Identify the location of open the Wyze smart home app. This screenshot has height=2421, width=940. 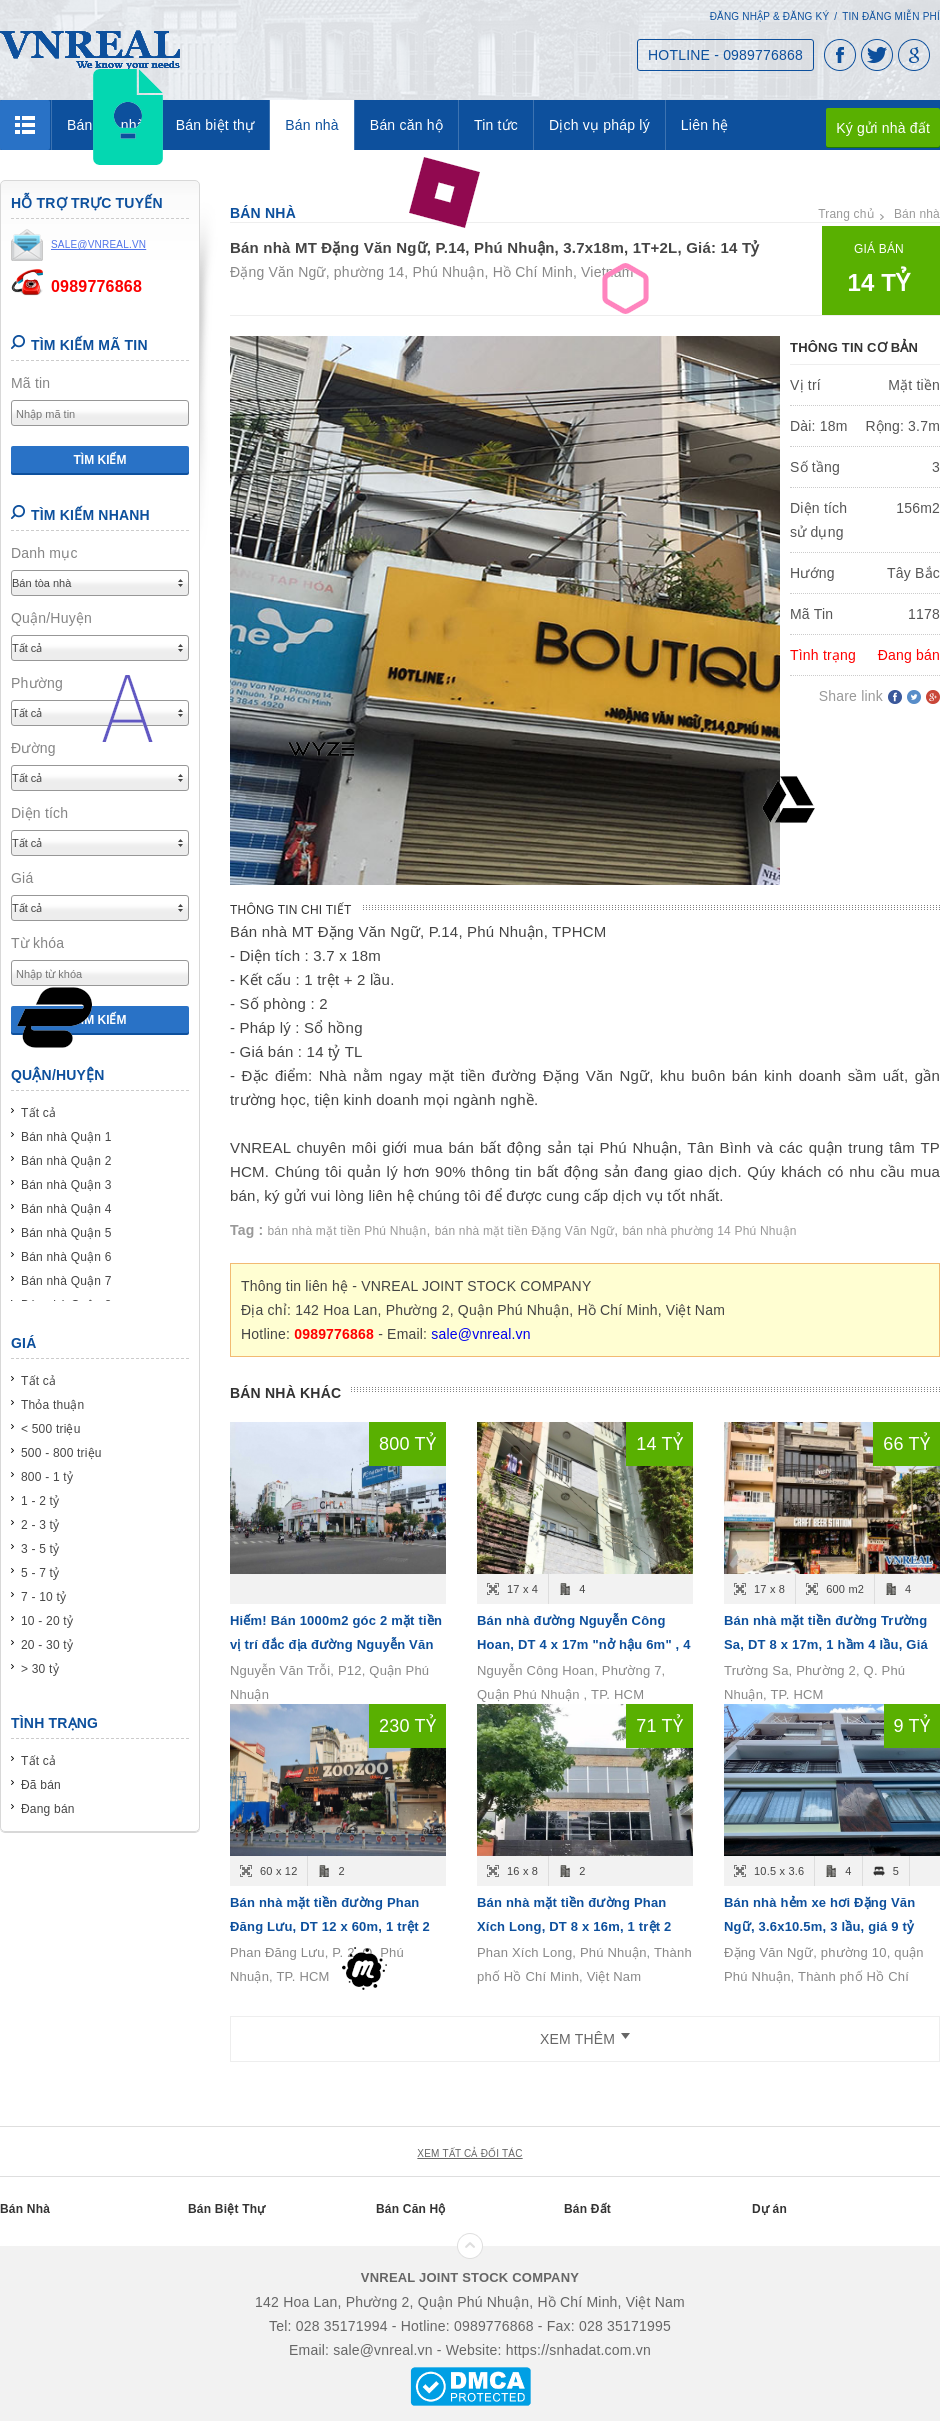
(321, 749).